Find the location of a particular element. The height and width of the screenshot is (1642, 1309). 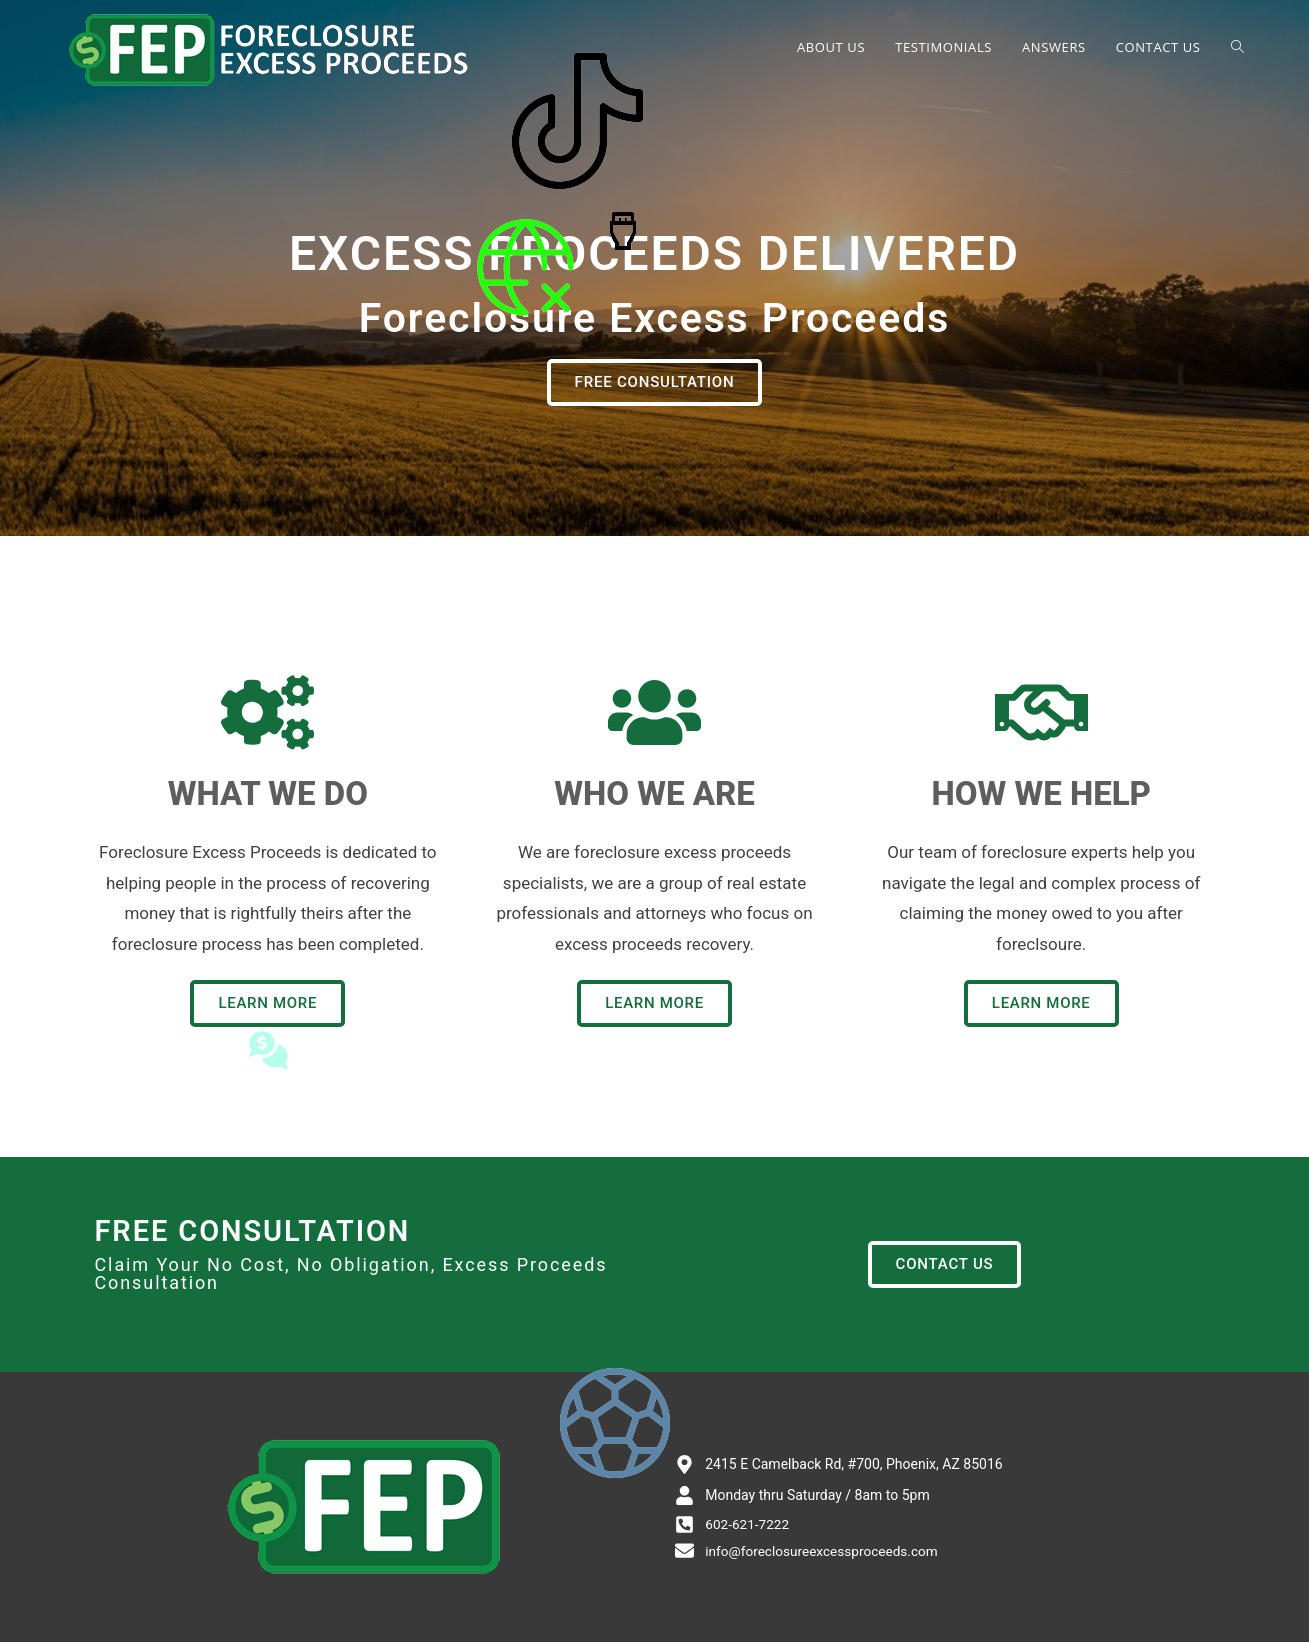

view financial discussions or payment messages is located at coordinates (268, 1050).